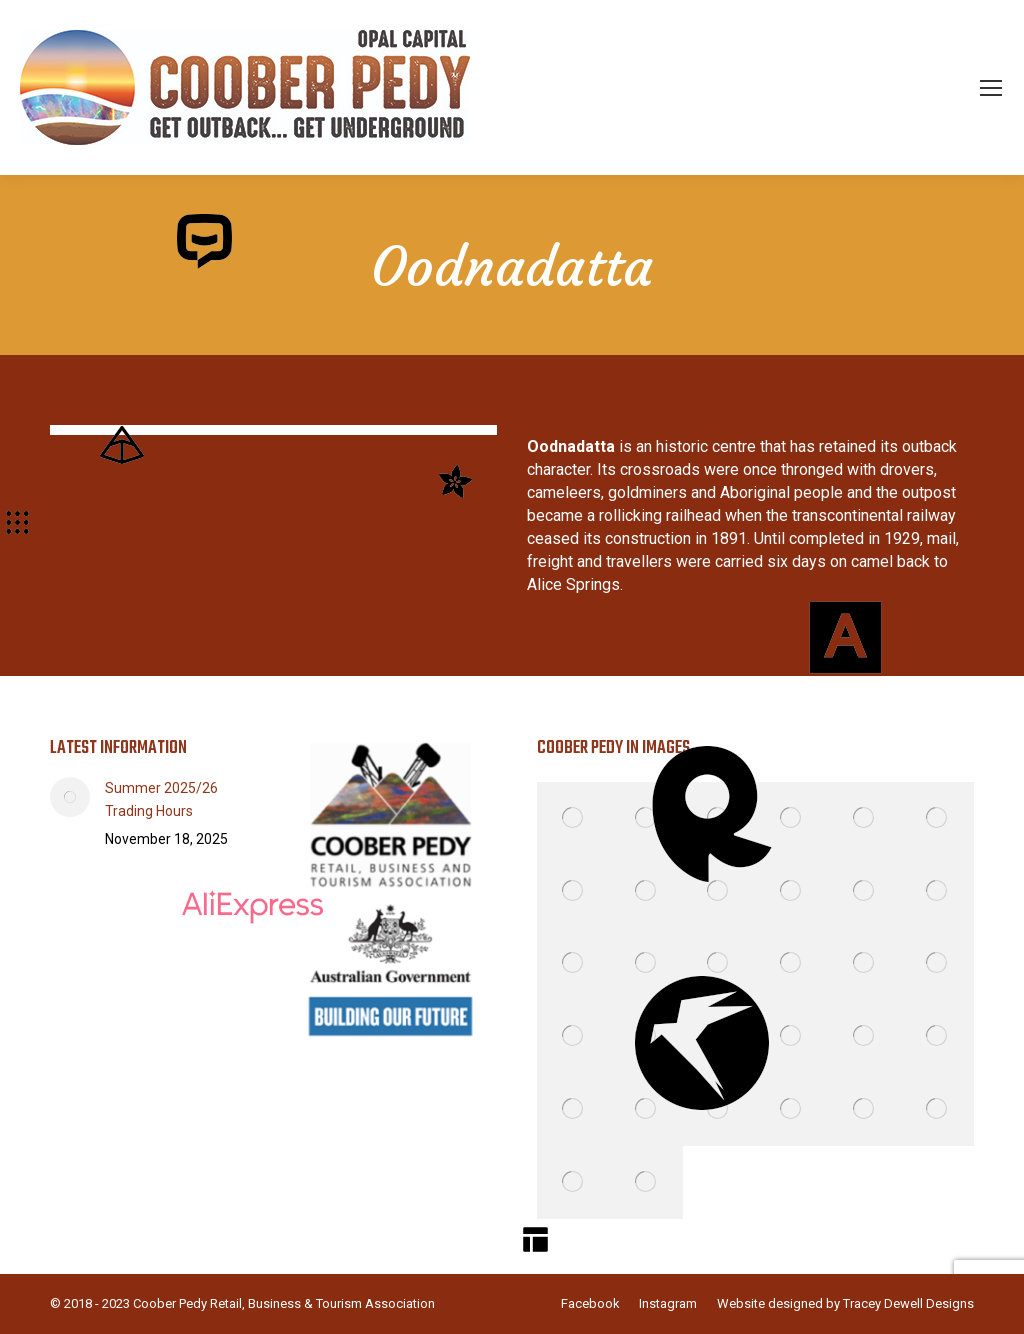 Image resolution: width=1024 pixels, height=1334 pixels. What do you see at coordinates (535, 1239) in the screenshot?
I see `switch to header and sidebar layout view` at bounding box center [535, 1239].